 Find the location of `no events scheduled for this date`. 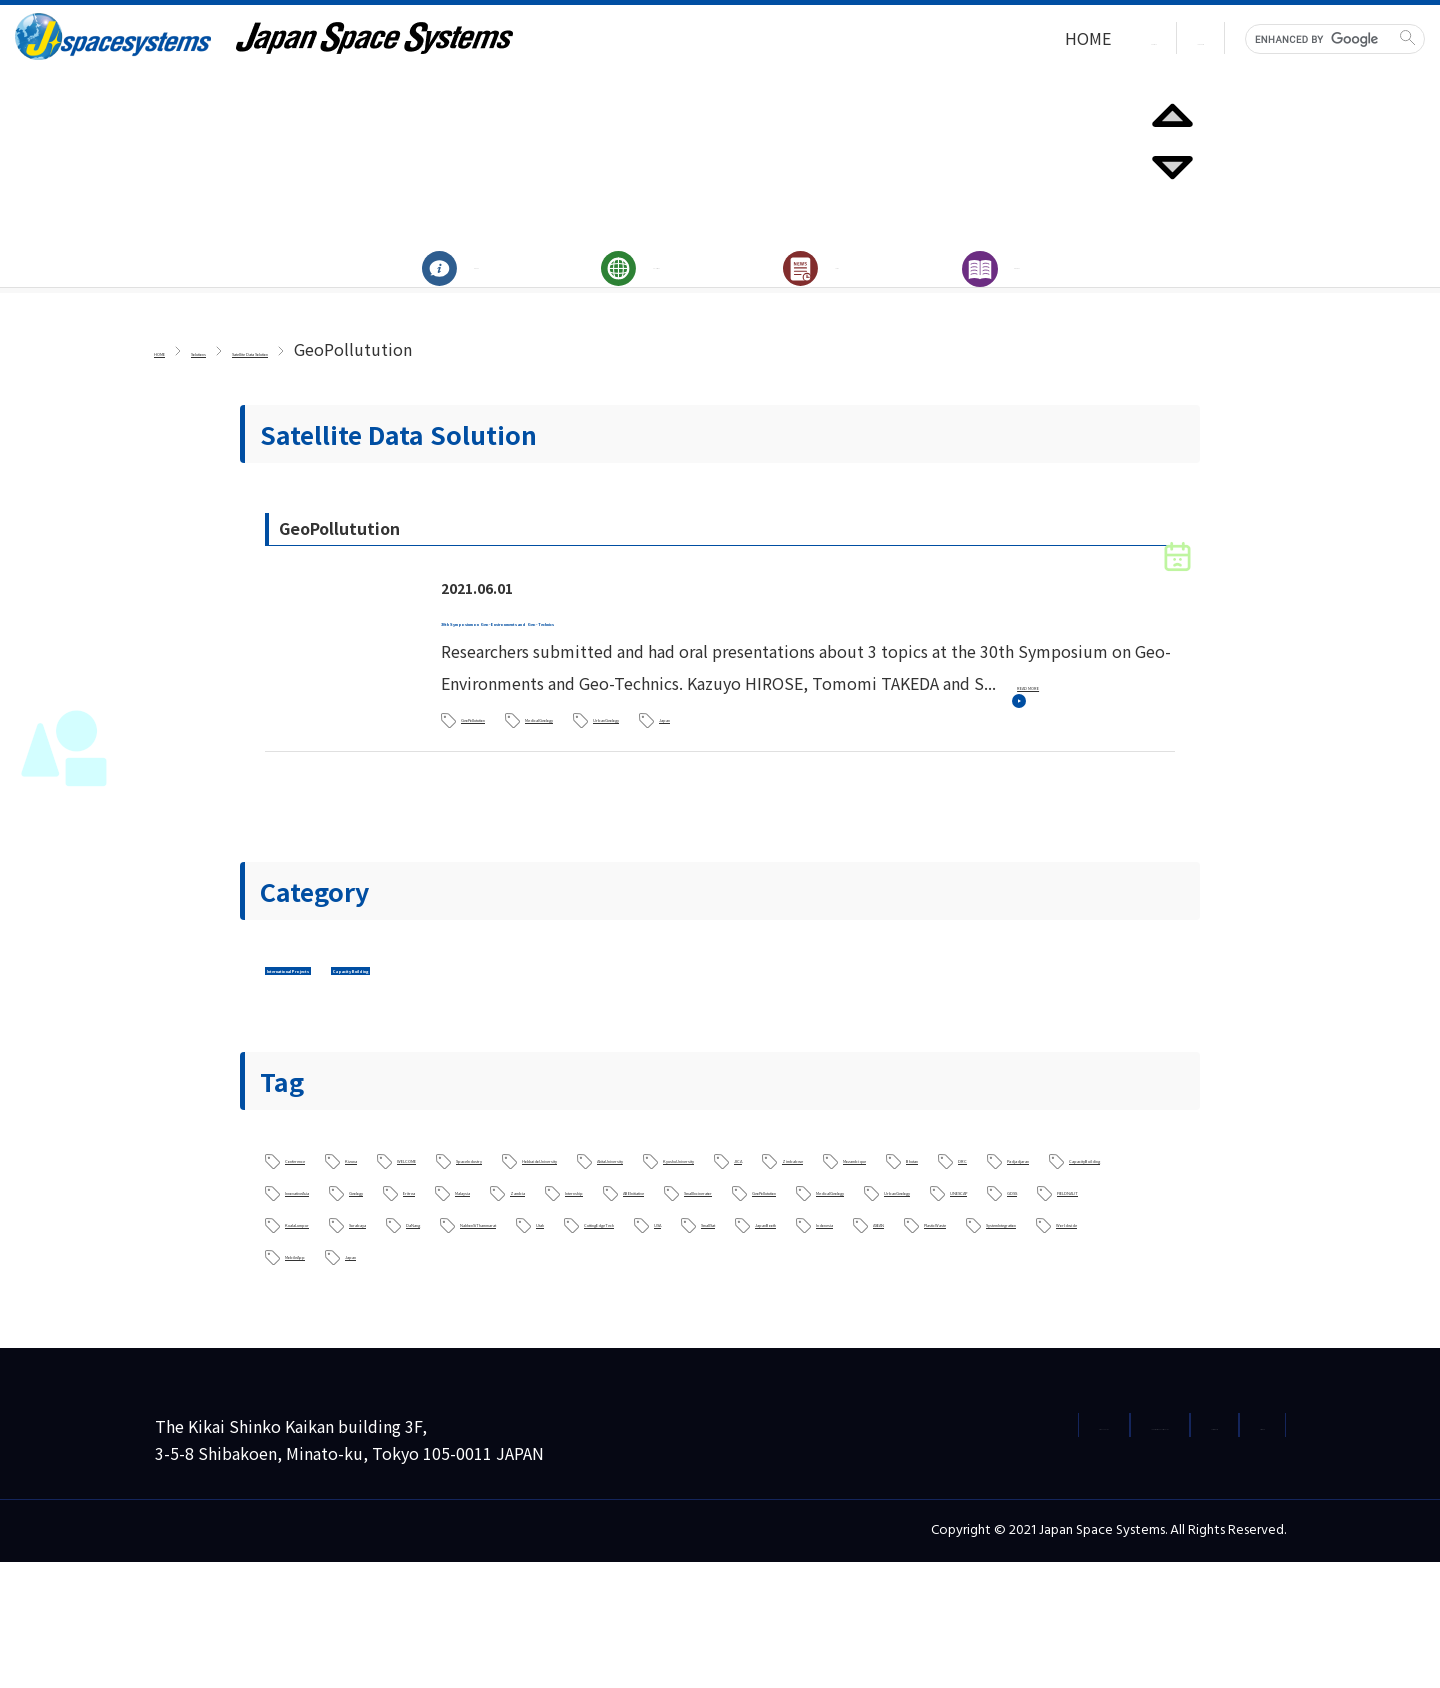

no events scheduled for this date is located at coordinates (1177, 556).